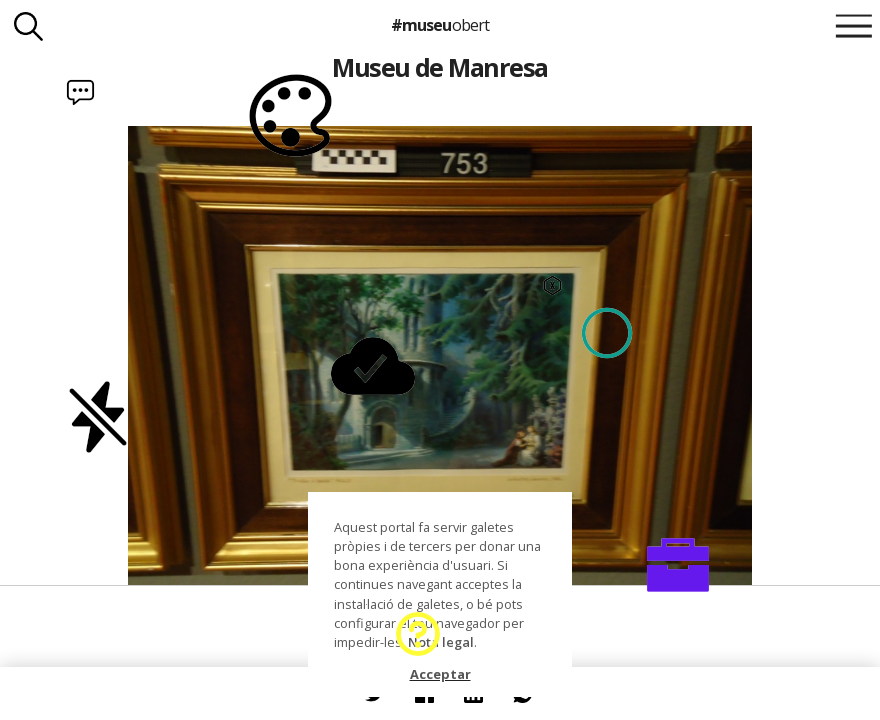 The image size is (880, 720). I want to click on unselected radio button option, so click(607, 333).